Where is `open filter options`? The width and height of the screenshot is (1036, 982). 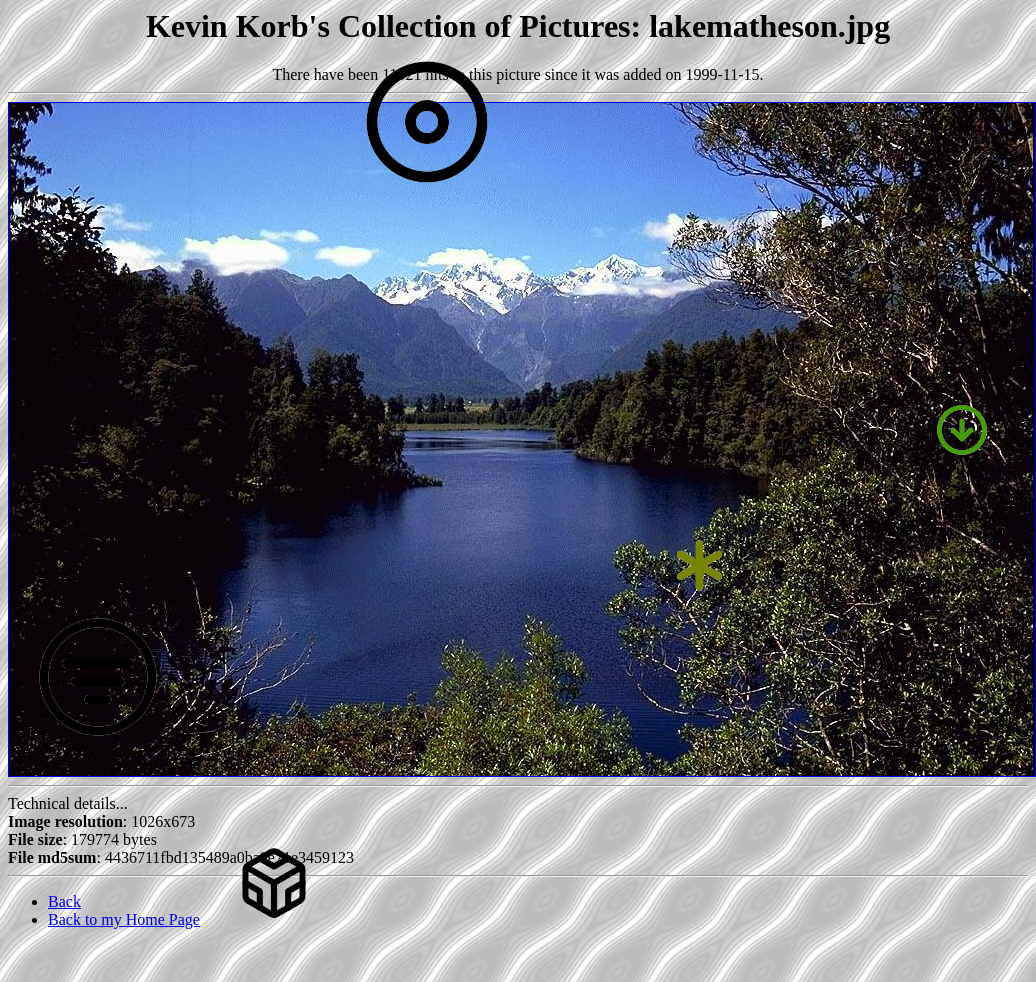
open filter options is located at coordinates (98, 677).